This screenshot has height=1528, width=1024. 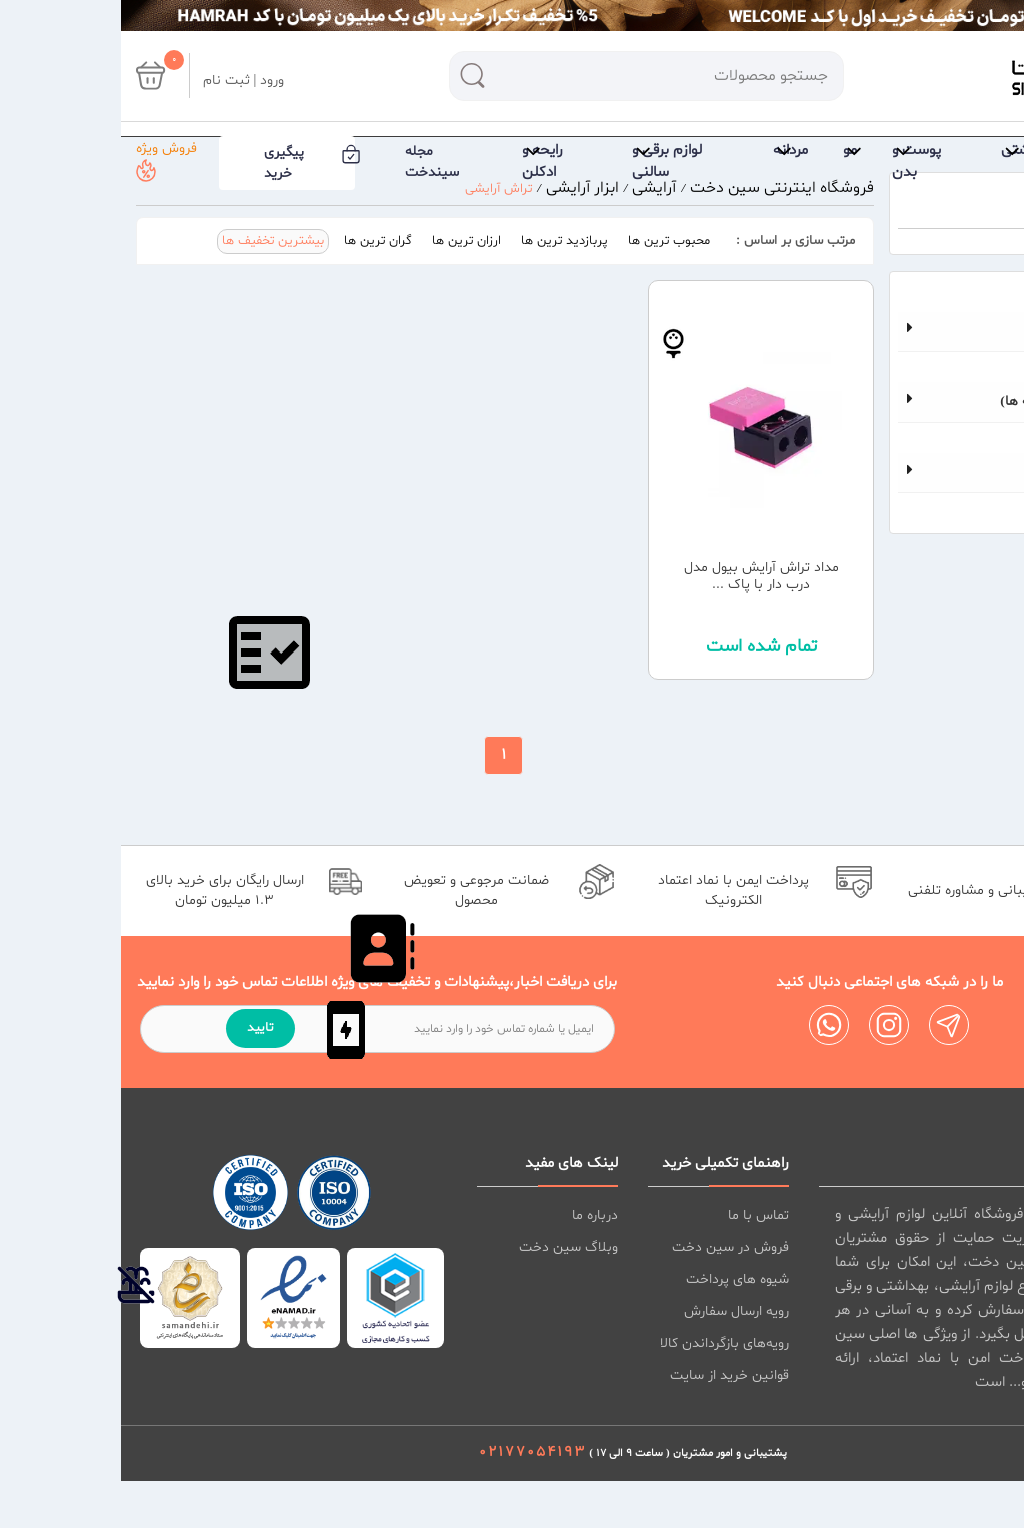 What do you see at coordinates (380, 948) in the screenshot?
I see `open your contacts list` at bounding box center [380, 948].